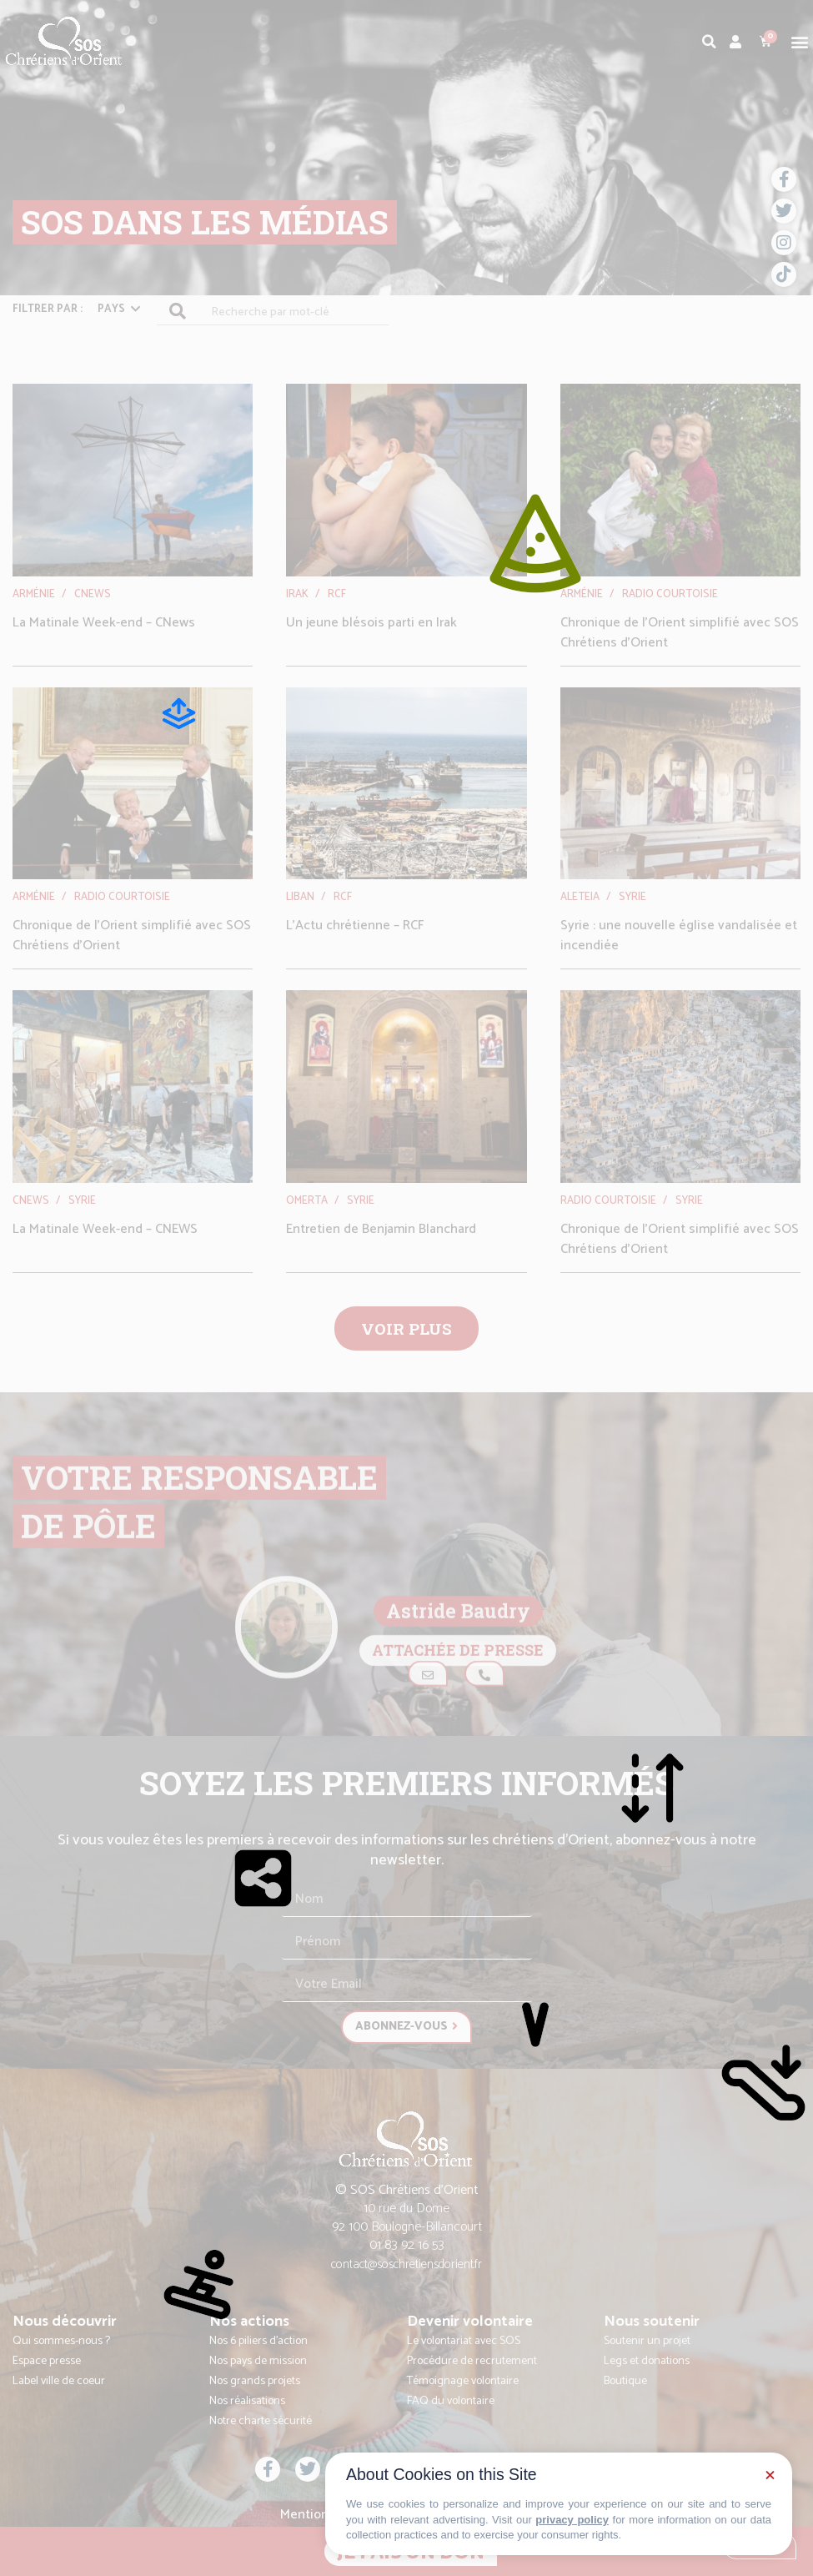 This screenshot has height=2576, width=813. What do you see at coordinates (535, 542) in the screenshot?
I see `browse food delivery options` at bounding box center [535, 542].